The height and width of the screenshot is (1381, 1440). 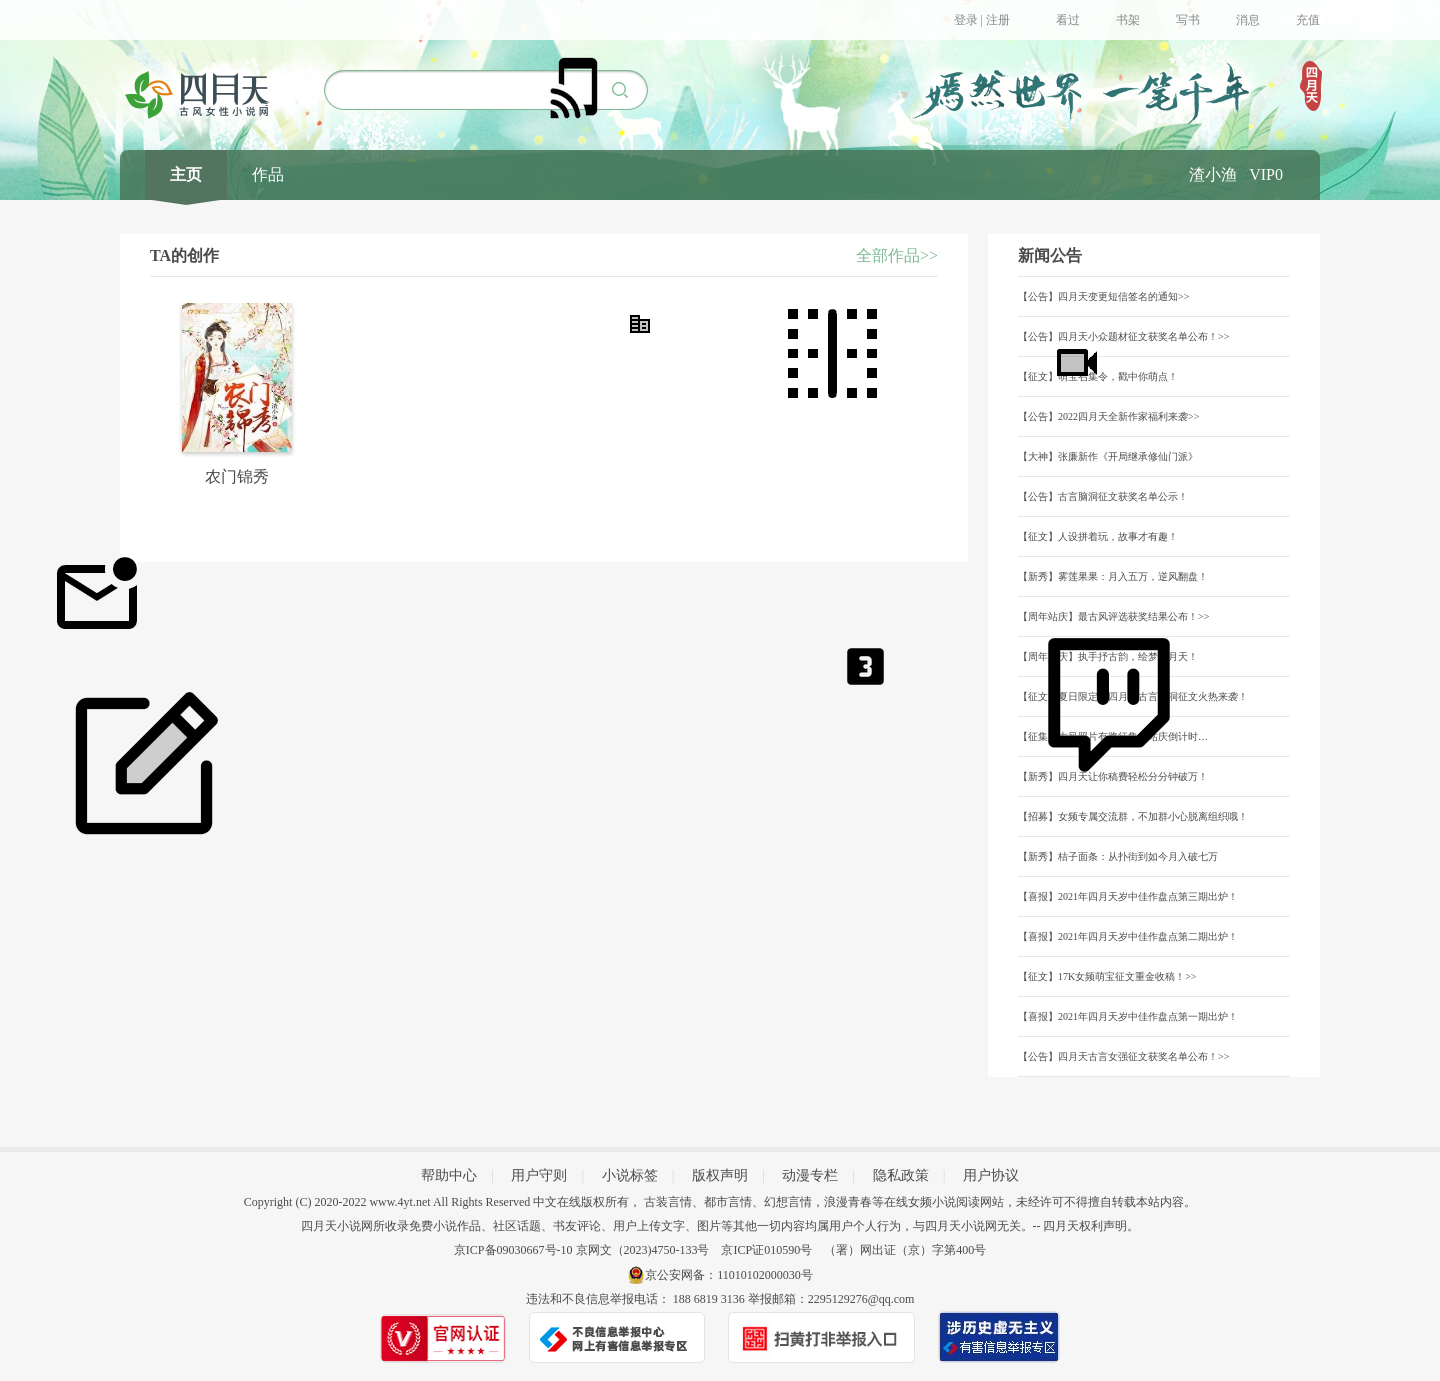 I want to click on compose a new note, so click(x=144, y=766).